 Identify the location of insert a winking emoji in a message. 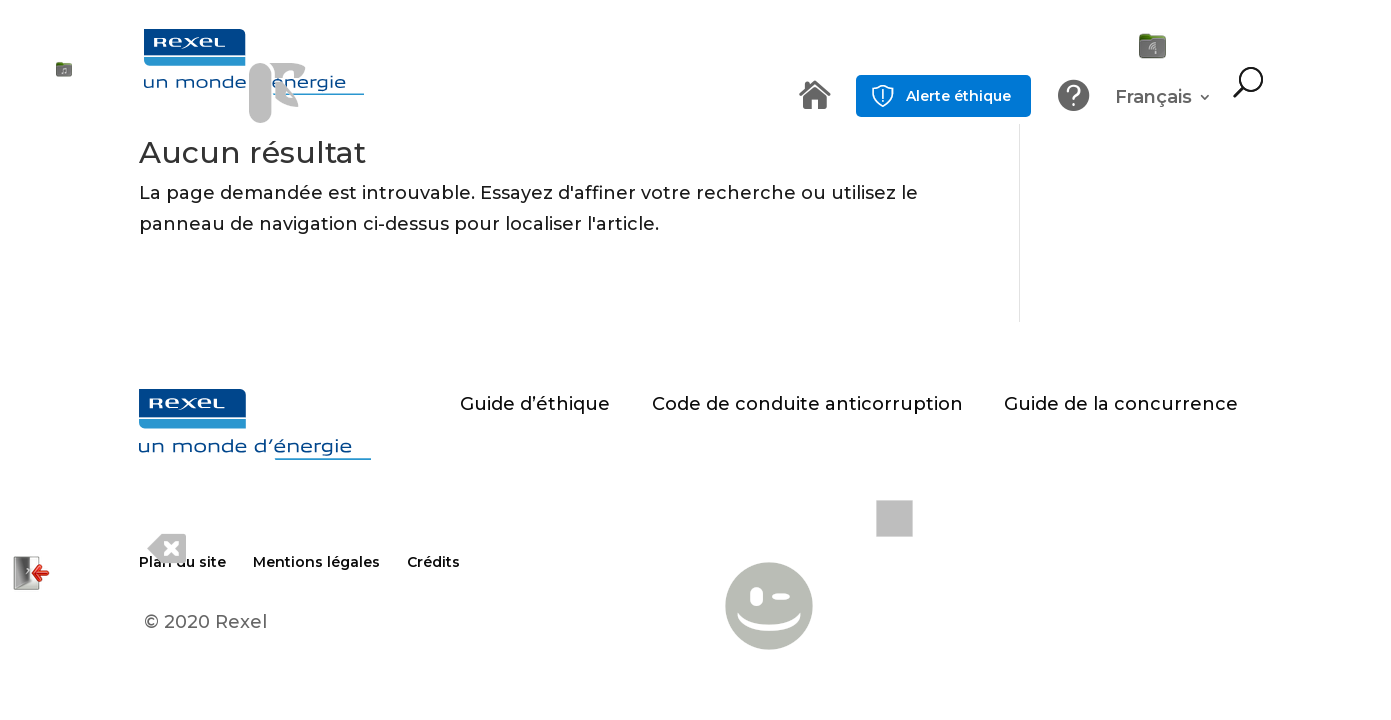
(769, 606).